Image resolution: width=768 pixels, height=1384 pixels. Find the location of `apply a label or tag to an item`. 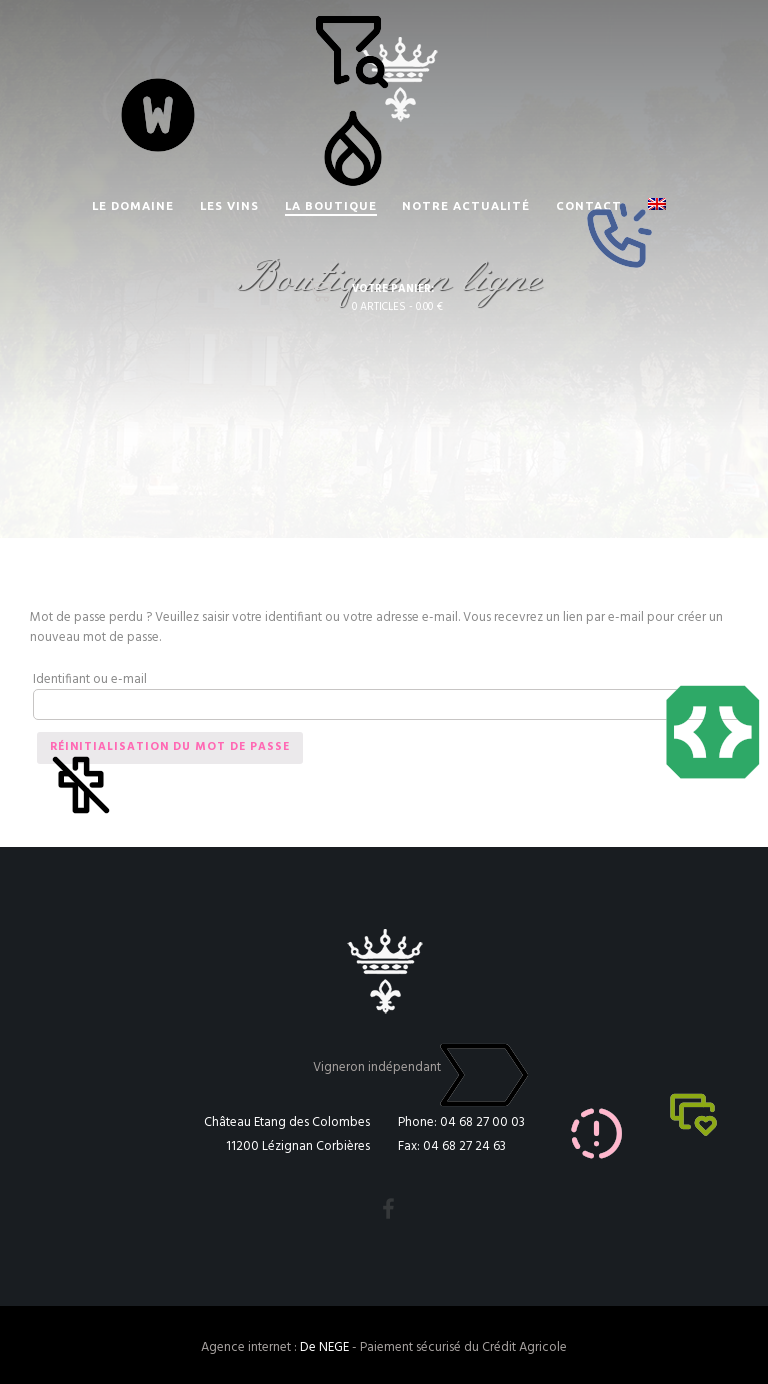

apply a label or tag to an item is located at coordinates (481, 1075).